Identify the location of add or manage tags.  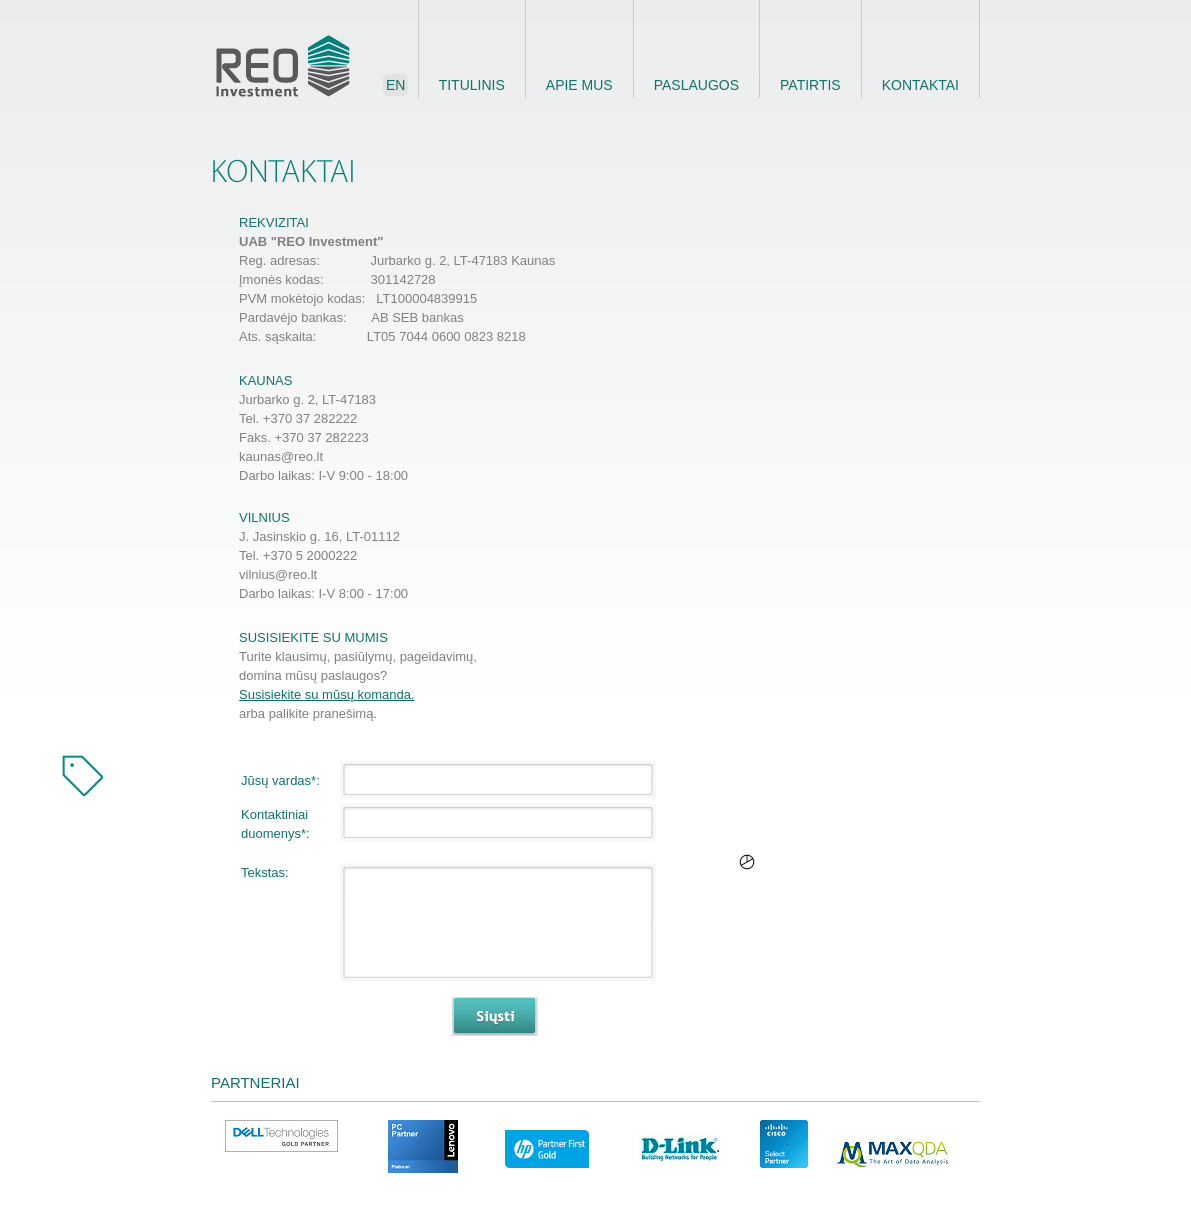
(80, 773).